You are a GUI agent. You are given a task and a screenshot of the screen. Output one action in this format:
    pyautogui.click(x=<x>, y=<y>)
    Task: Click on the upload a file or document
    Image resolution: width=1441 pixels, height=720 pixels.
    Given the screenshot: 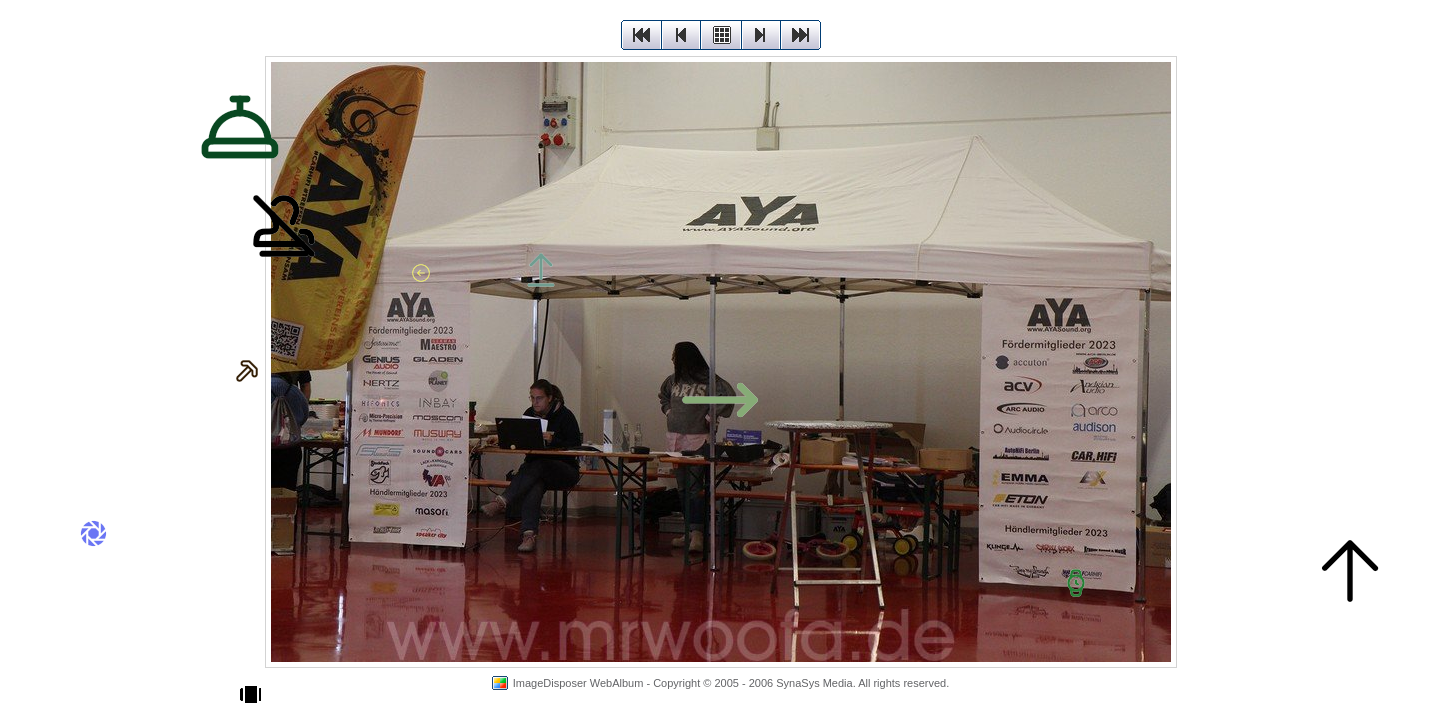 What is the action you would take?
    pyautogui.click(x=541, y=270)
    